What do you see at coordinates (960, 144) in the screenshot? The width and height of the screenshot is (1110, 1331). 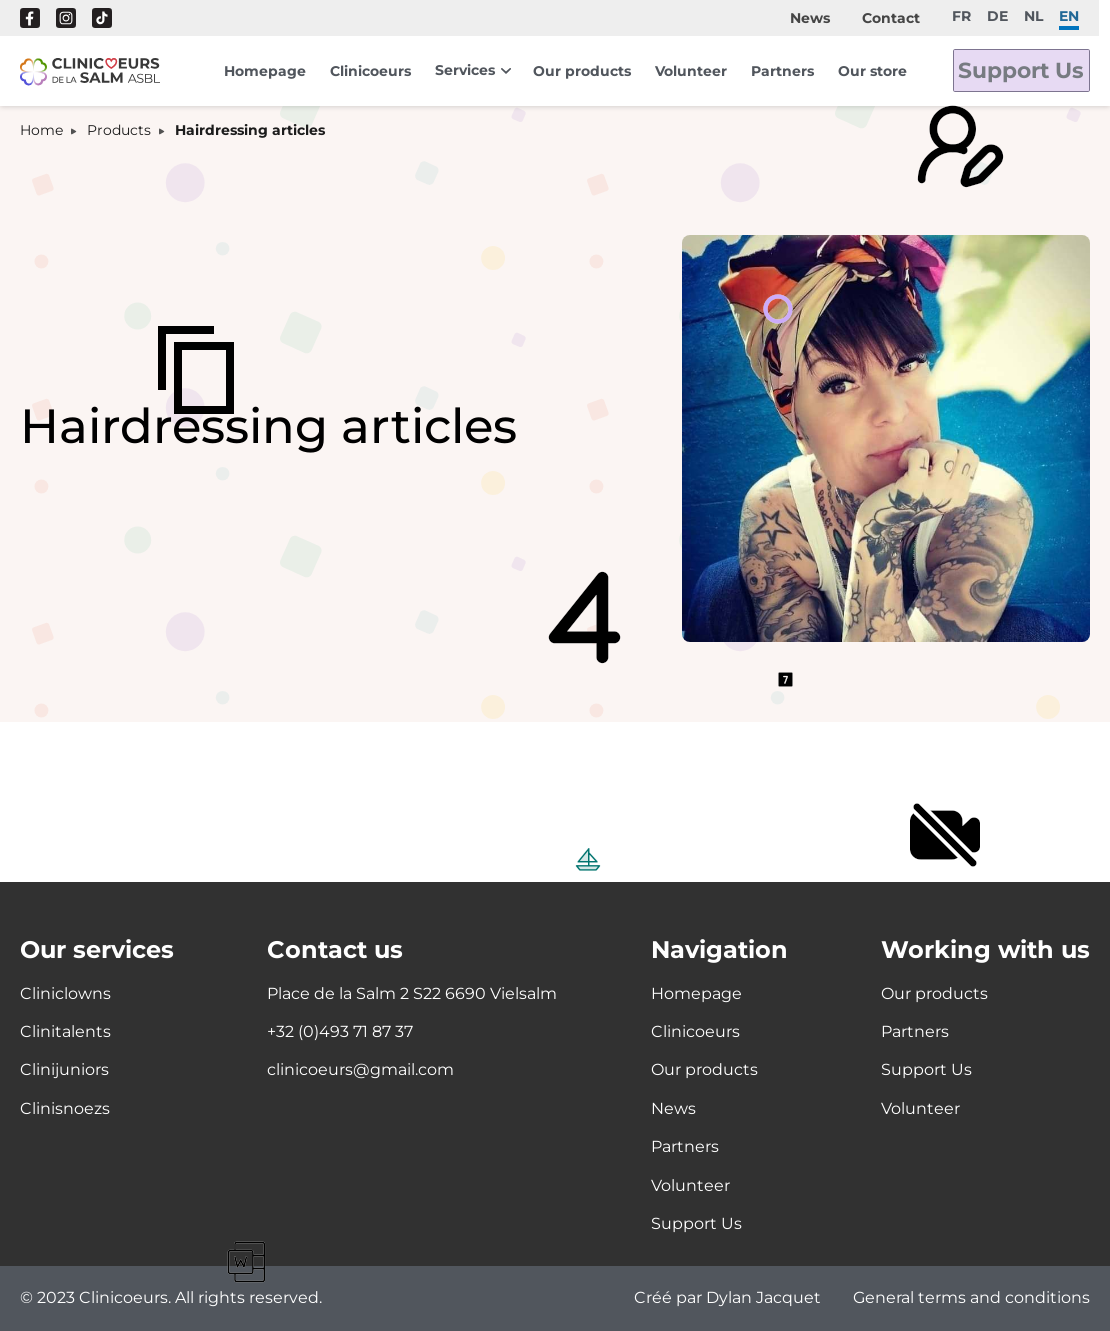 I see `edit your profile` at bounding box center [960, 144].